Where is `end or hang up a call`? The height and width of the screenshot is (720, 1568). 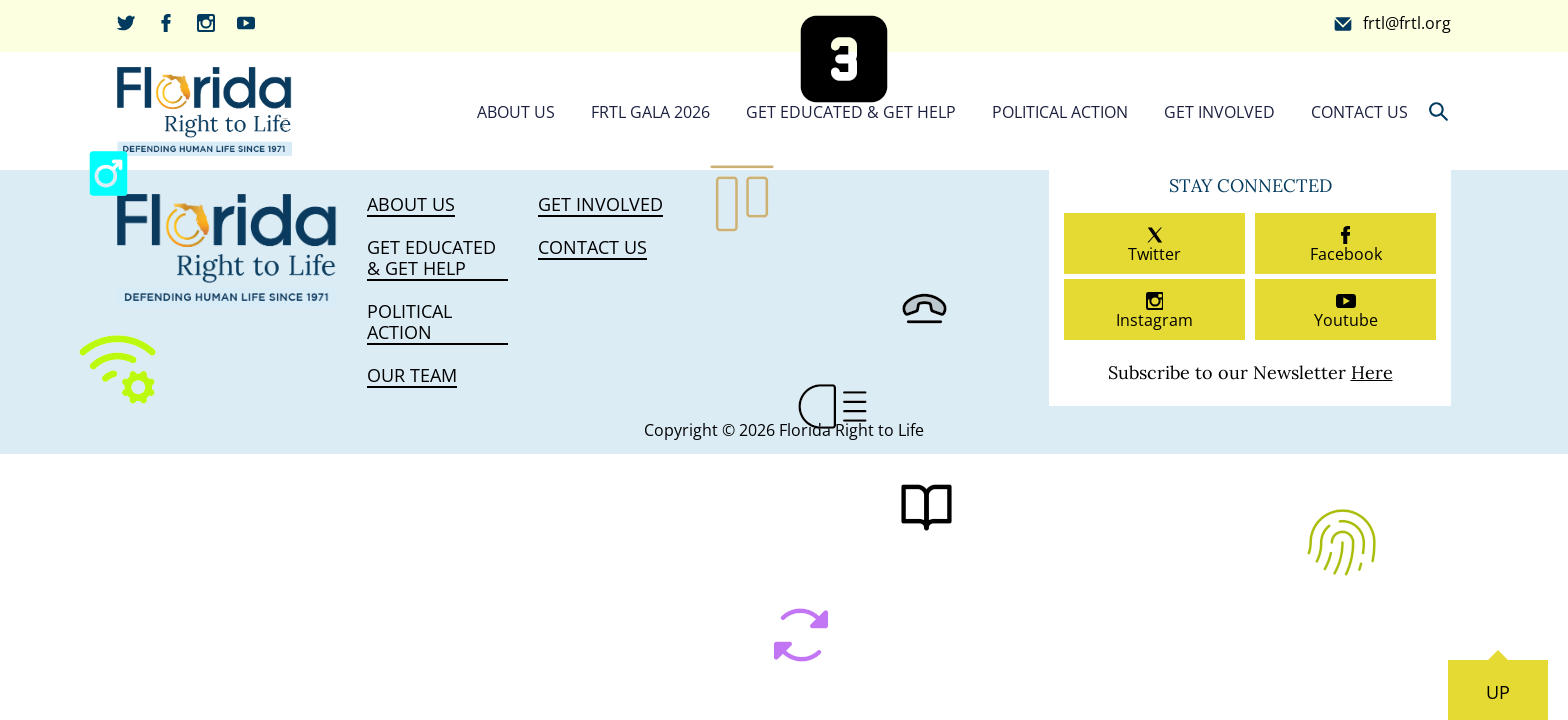 end or hang up a call is located at coordinates (924, 308).